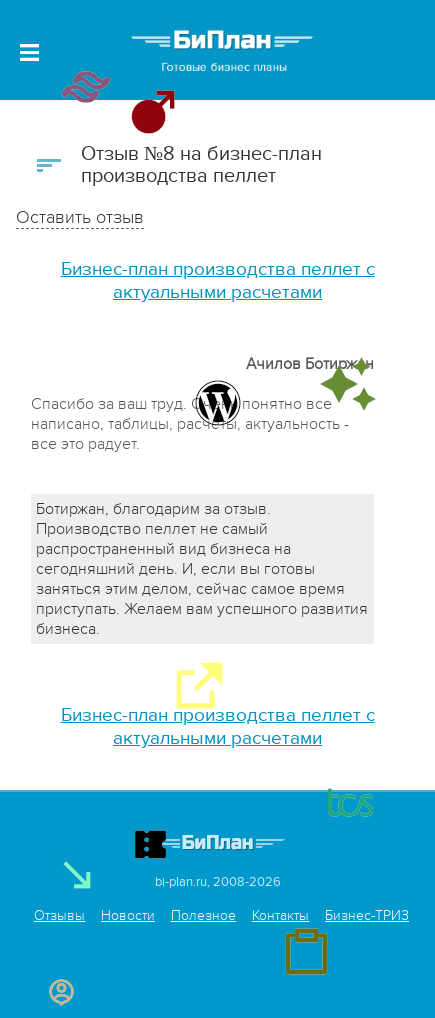  I want to click on navigate to next section below, so click(77, 875).